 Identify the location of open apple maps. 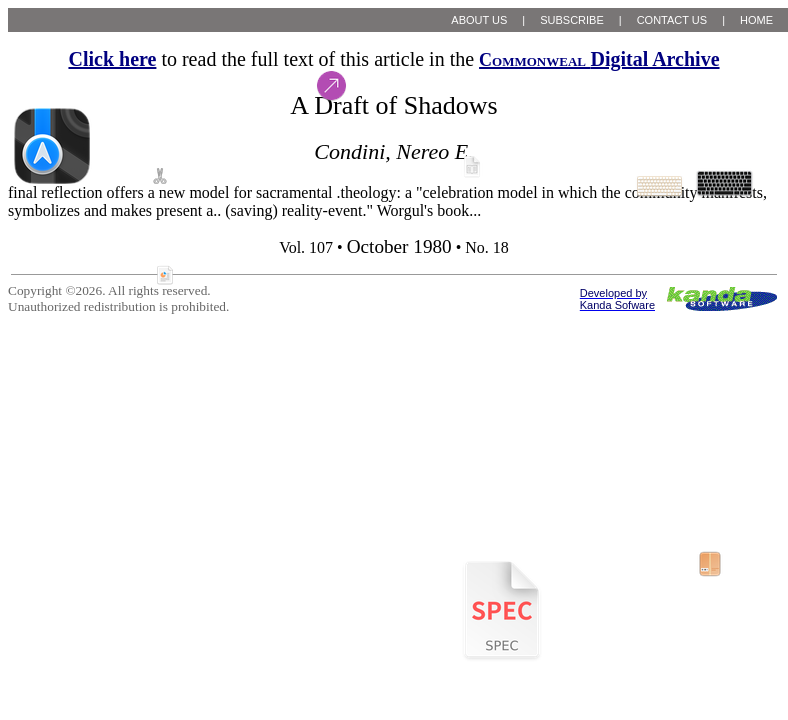
(52, 146).